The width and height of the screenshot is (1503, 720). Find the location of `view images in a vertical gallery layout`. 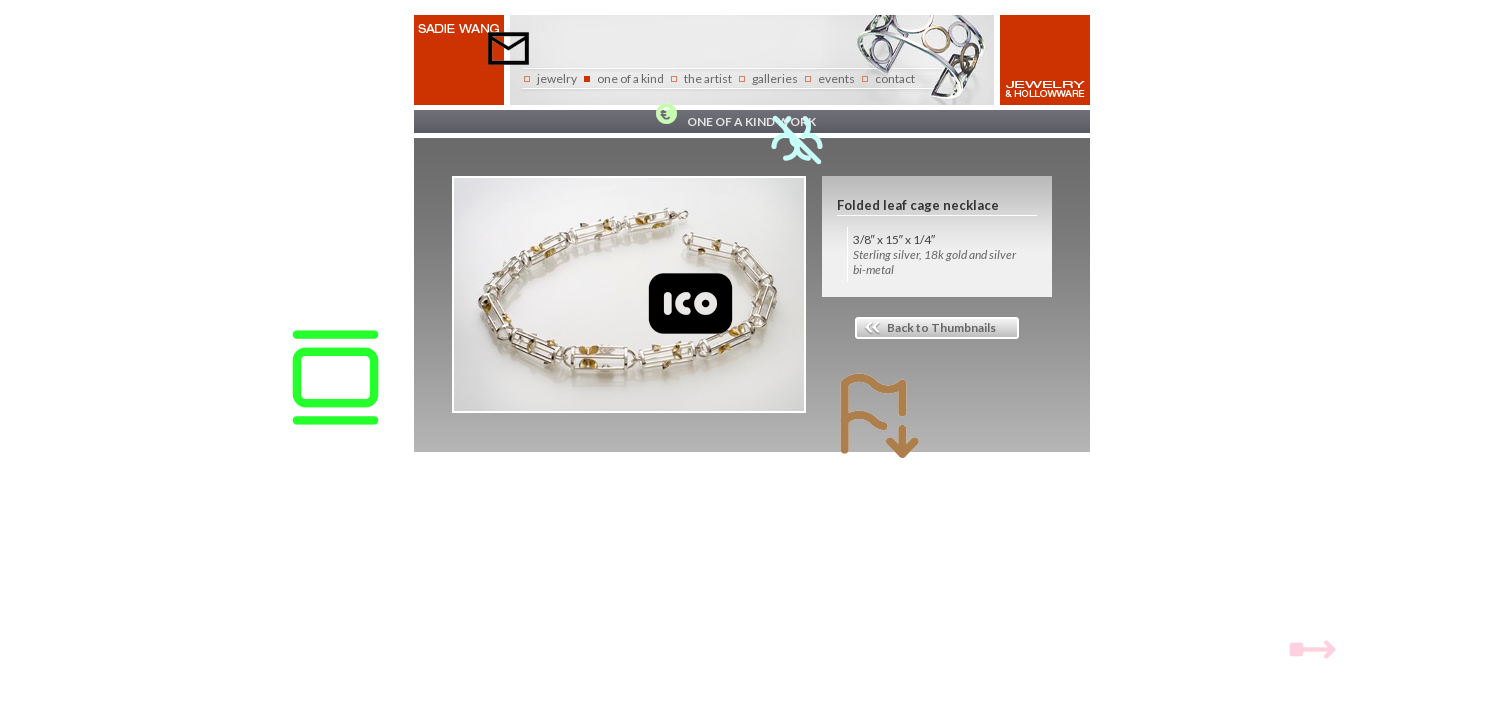

view images in a vertical gallery layout is located at coordinates (335, 377).